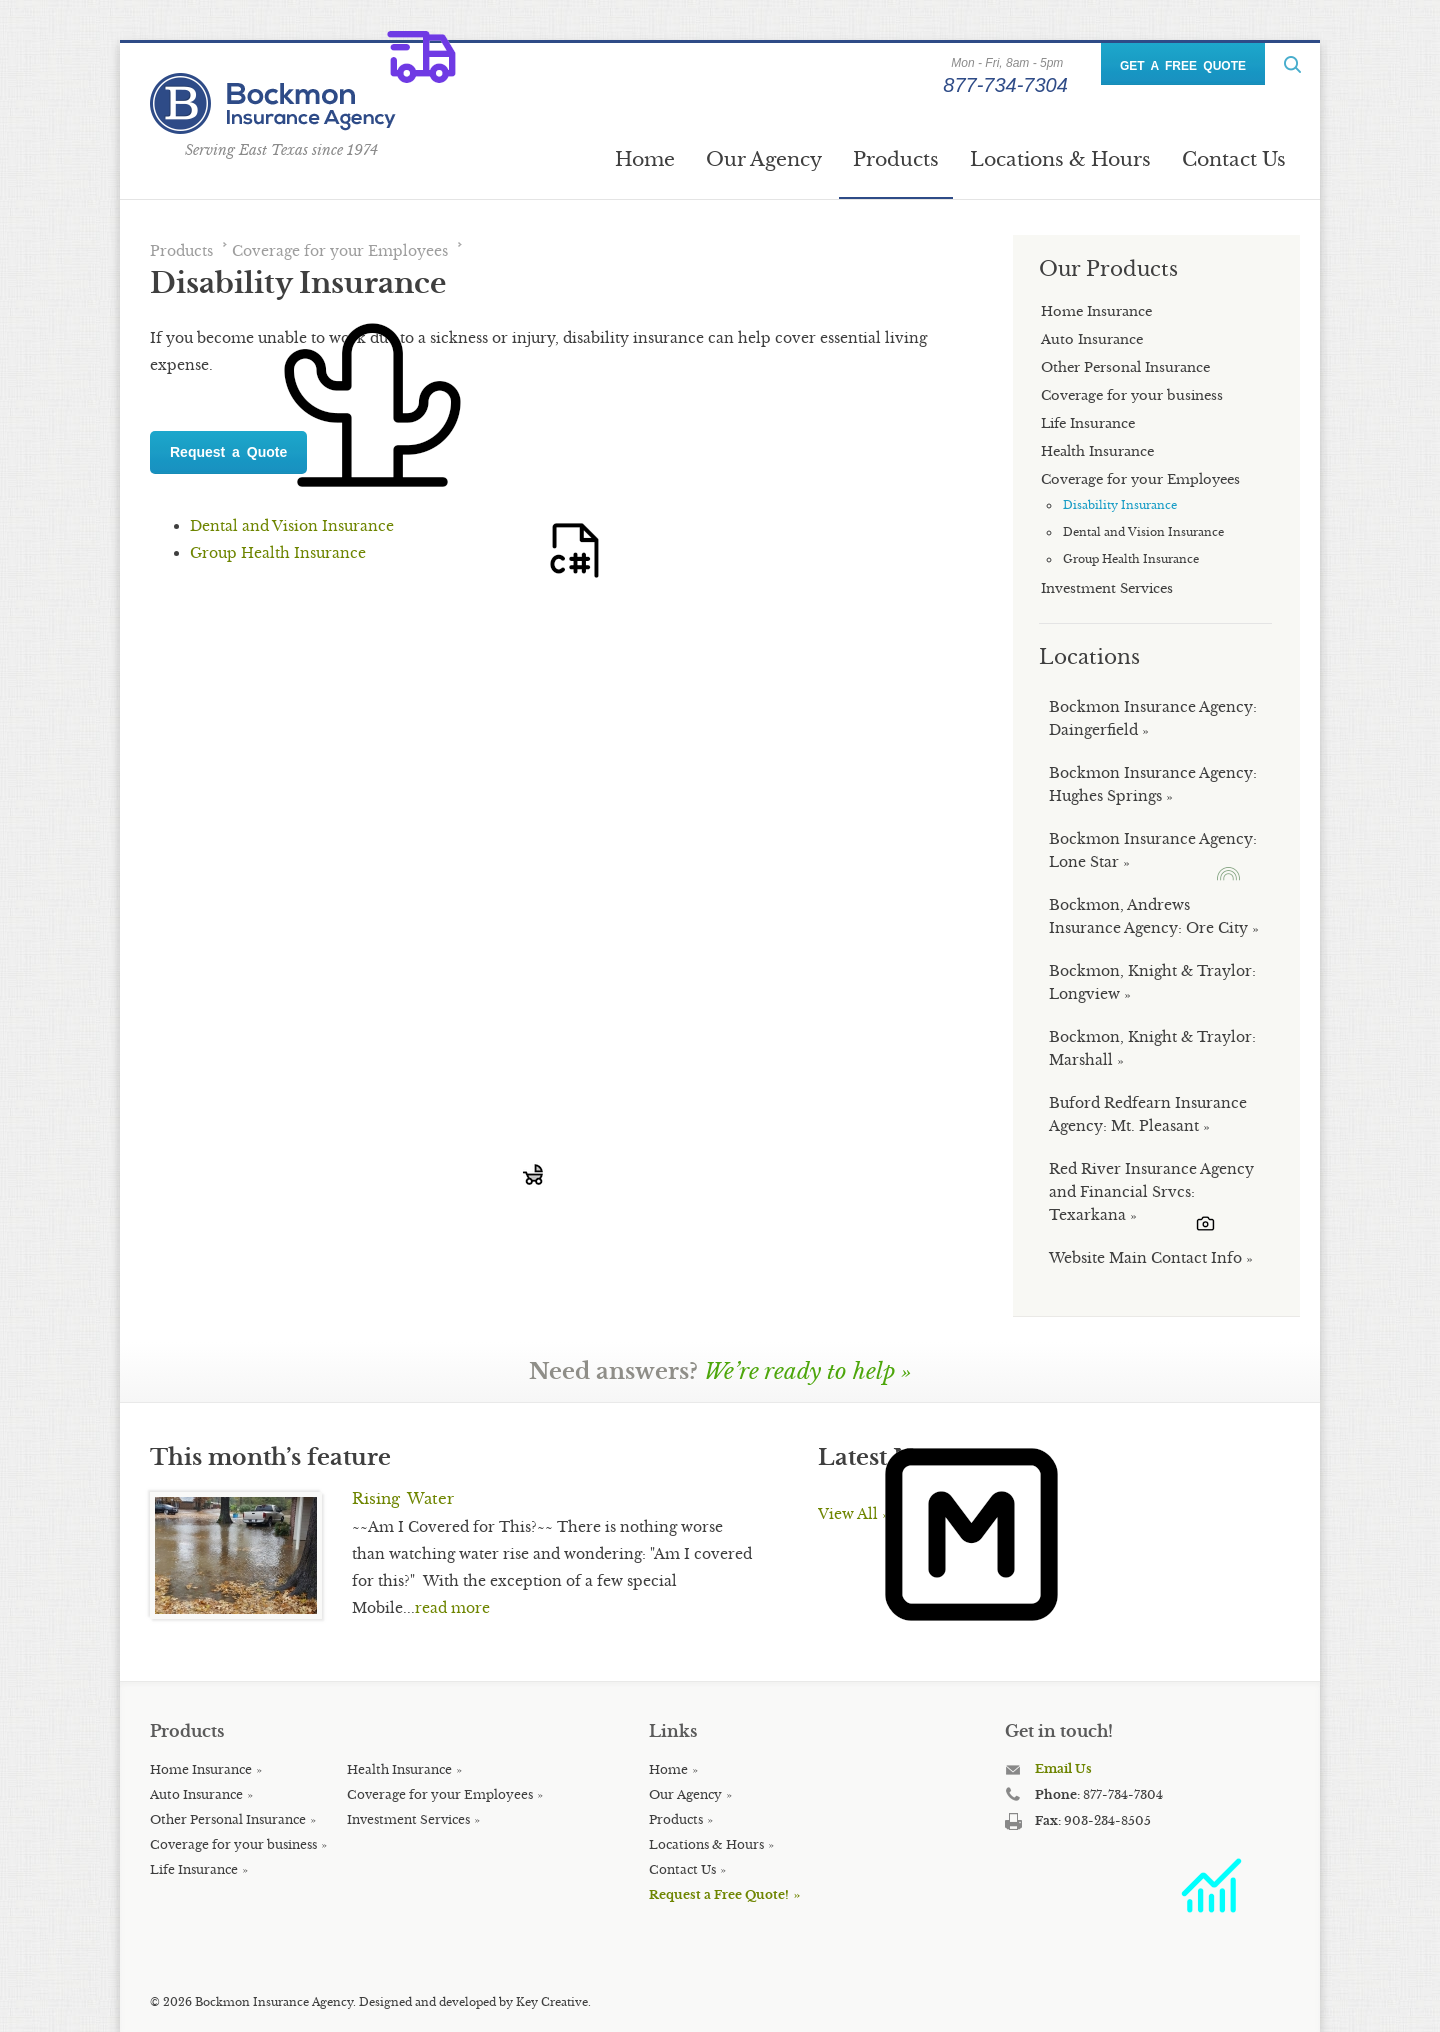  I want to click on toggle medium size or format option, so click(971, 1534).